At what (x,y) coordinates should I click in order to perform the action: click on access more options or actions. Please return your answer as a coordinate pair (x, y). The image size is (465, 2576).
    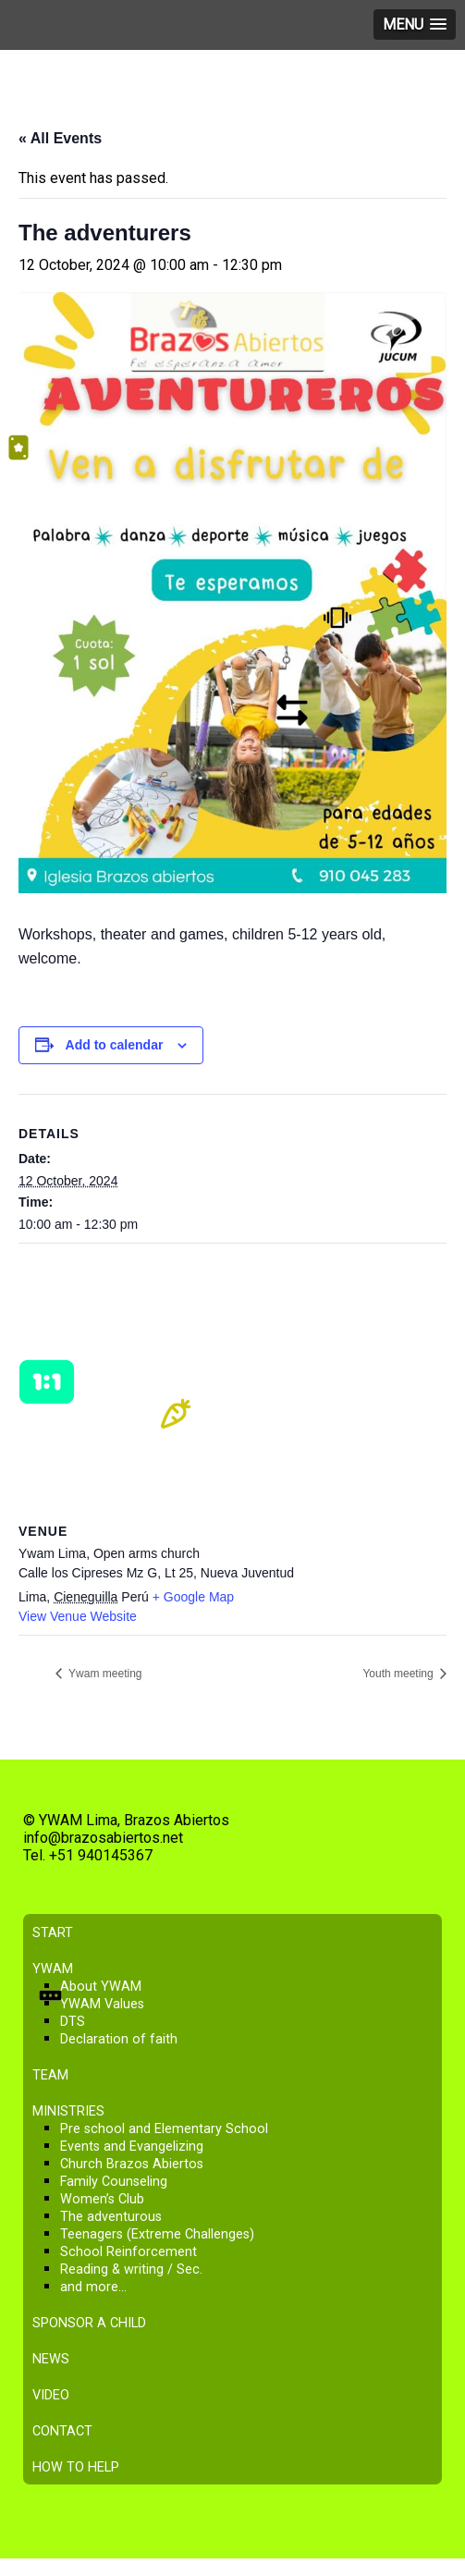
    Looking at the image, I should click on (50, 1994).